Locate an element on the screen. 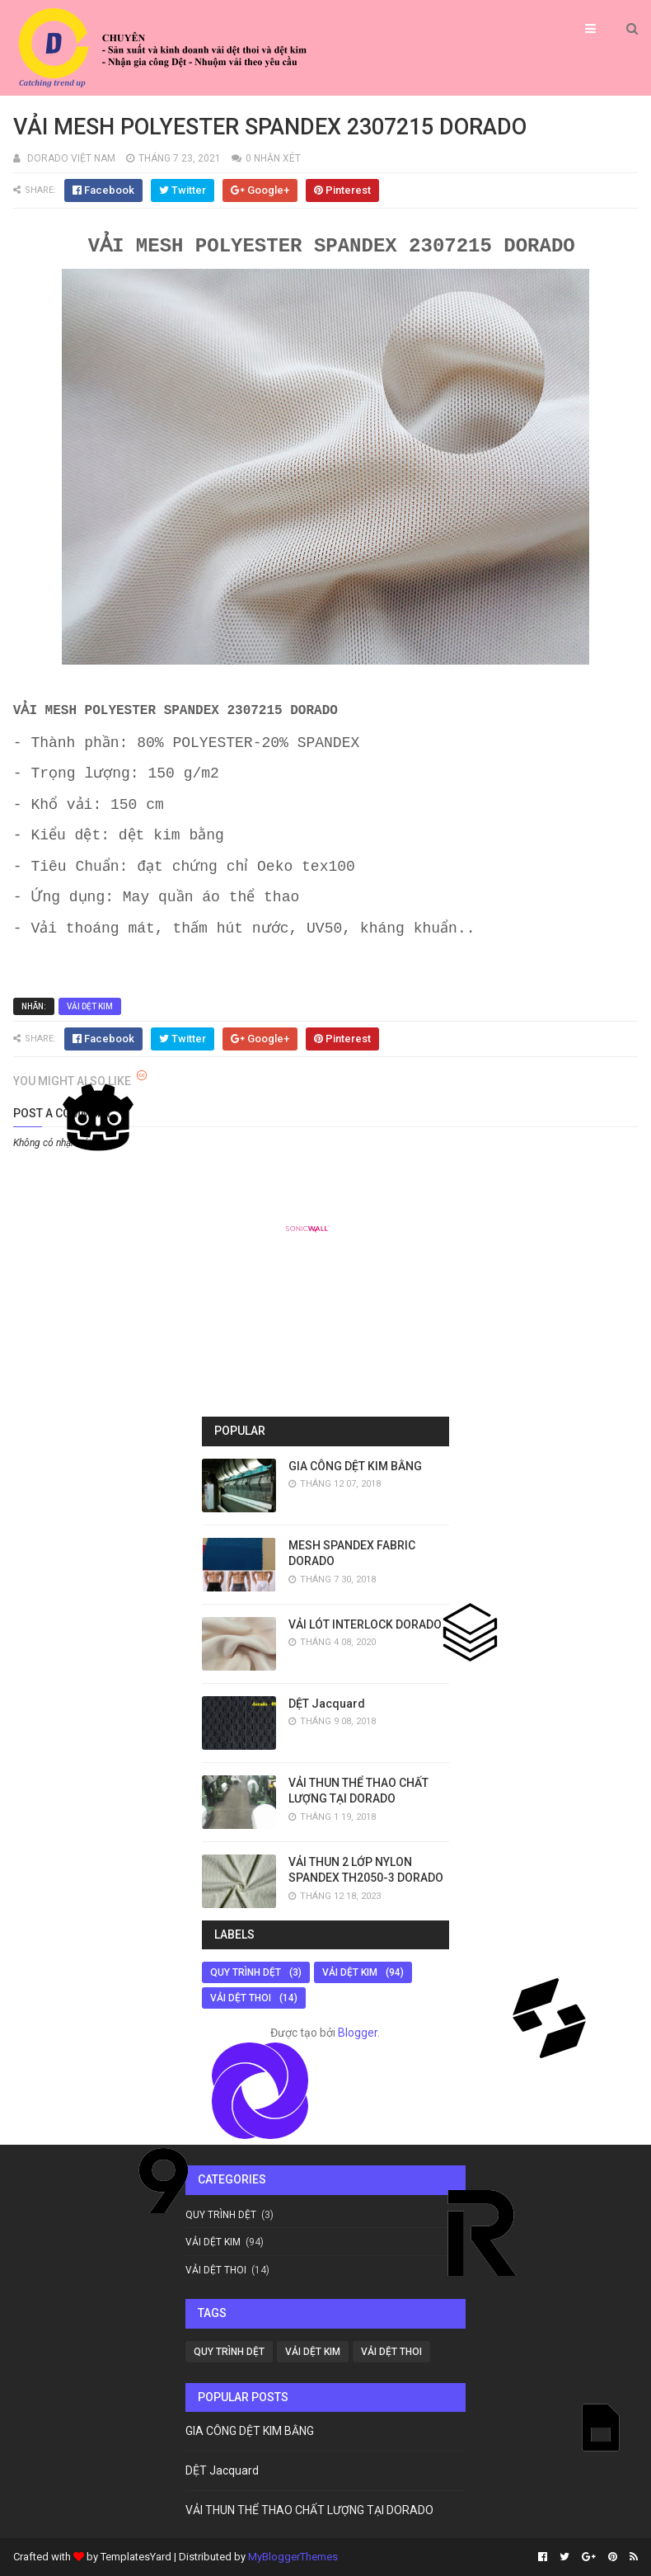 The height and width of the screenshot is (2576, 651). ServBay application logo is located at coordinates (549, 2018).